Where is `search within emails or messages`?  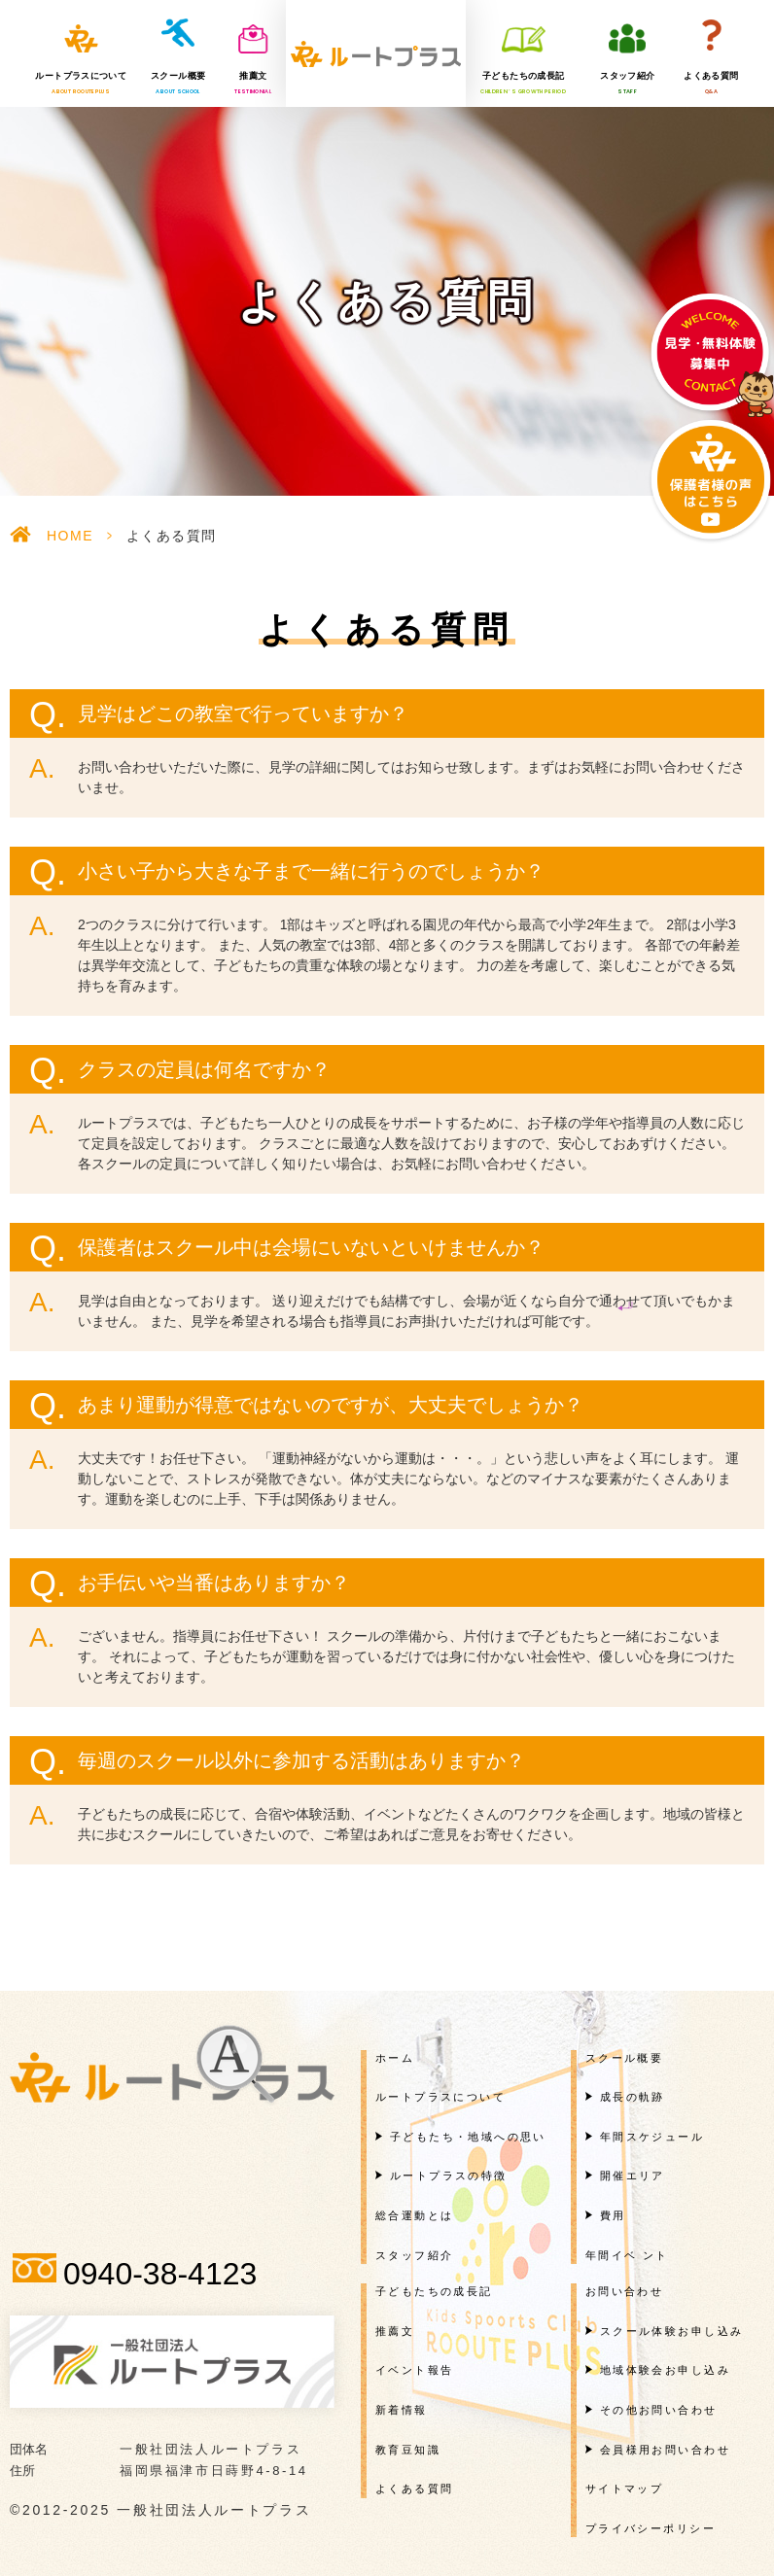
search within emails or messages is located at coordinates (234, 2063).